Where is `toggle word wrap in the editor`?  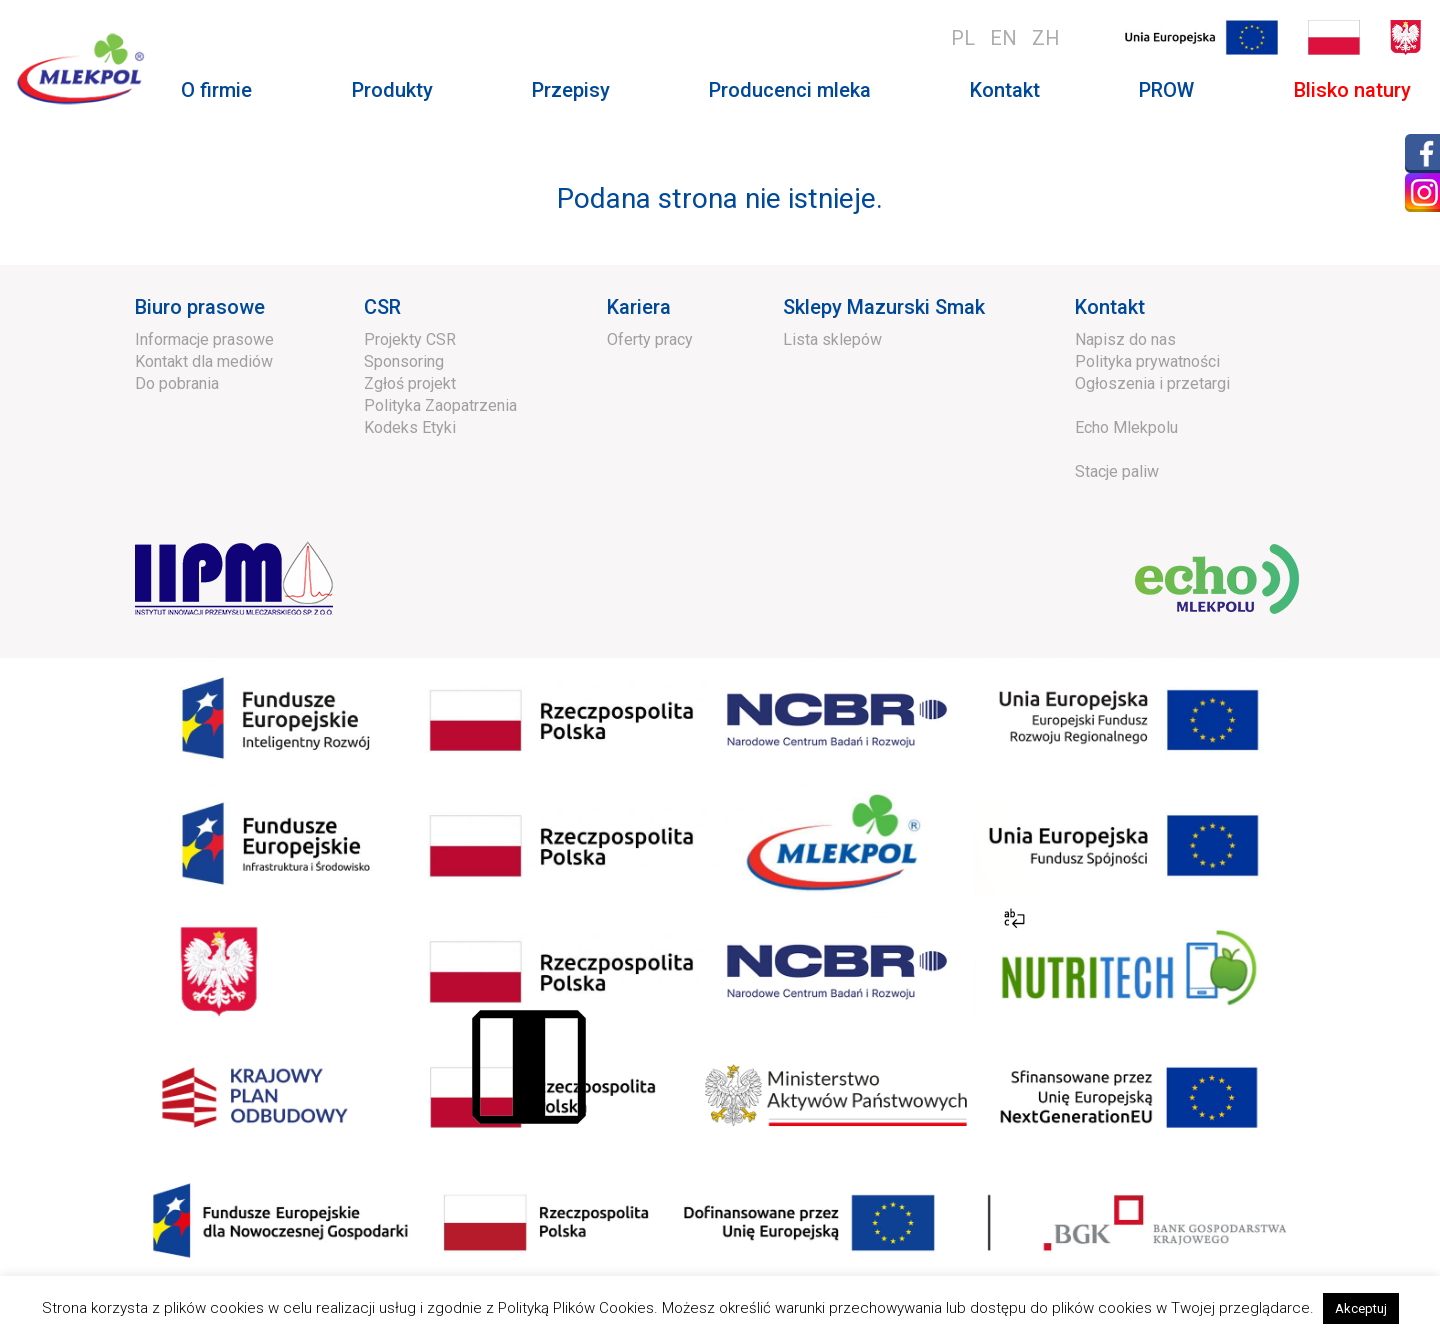 toggle word wrap in the editor is located at coordinates (1014, 918).